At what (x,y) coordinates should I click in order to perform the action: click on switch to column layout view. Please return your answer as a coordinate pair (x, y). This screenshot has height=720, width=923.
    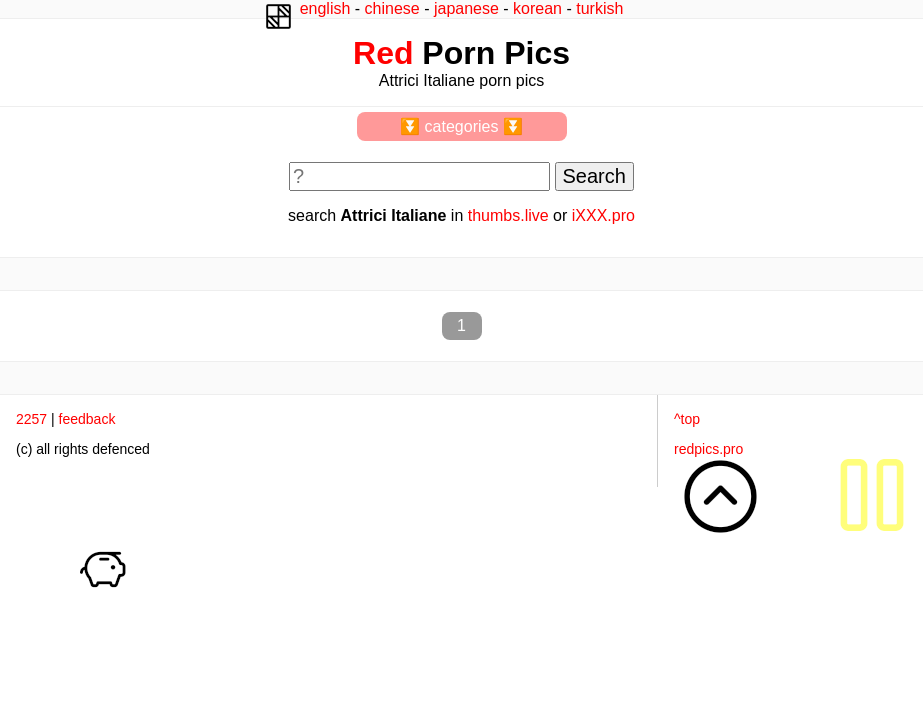
    Looking at the image, I should click on (872, 495).